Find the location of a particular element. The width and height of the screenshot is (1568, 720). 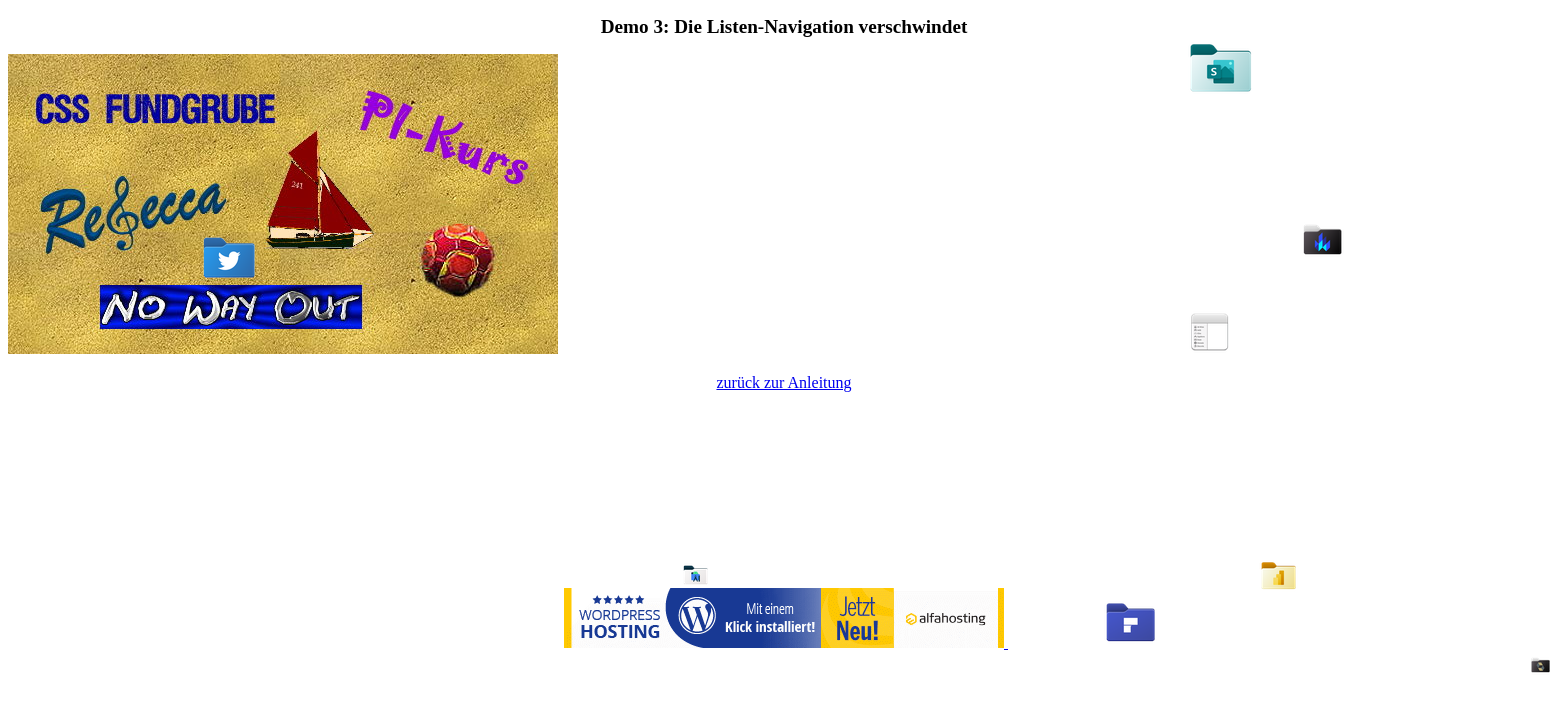

open folder containing Power BI files is located at coordinates (1278, 576).